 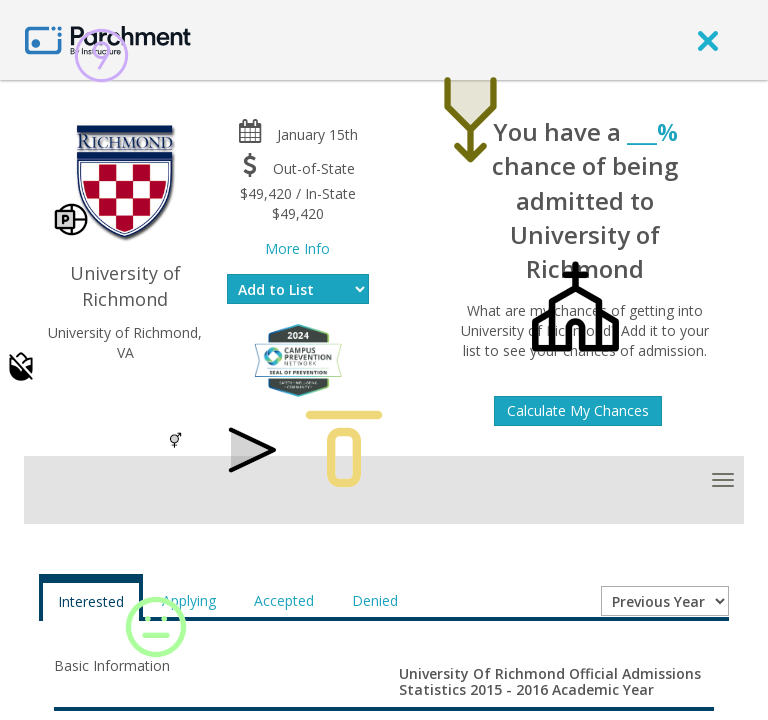 I want to click on indicates intersex gender identity, so click(x=175, y=440).